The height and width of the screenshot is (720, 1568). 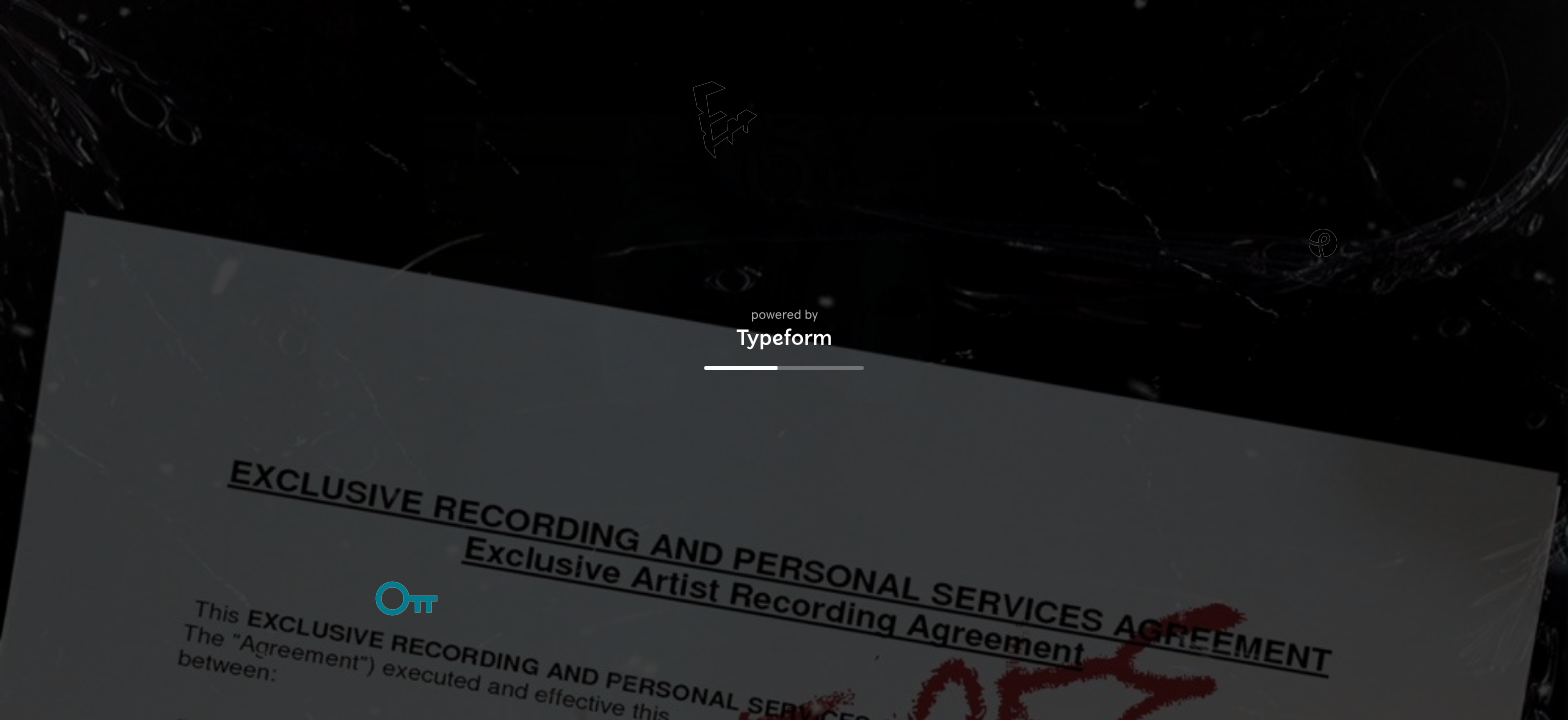 What do you see at coordinates (725, 120) in the screenshot?
I see `linode cloud hosting service logo` at bounding box center [725, 120].